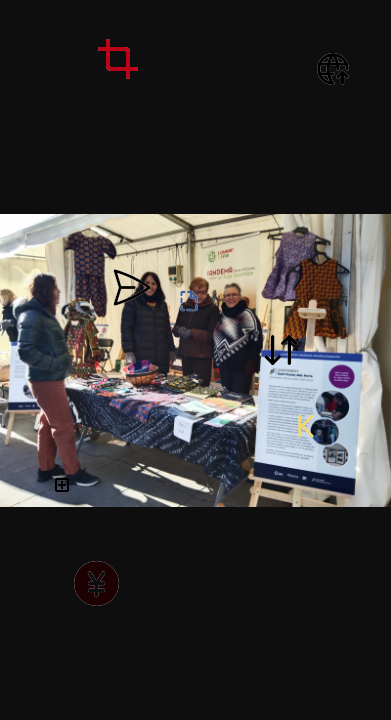 Image resolution: width=391 pixels, height=720 pixels. Describe the element at coordinates (131, 287) in the screenshot. I see `send a message` at that location.